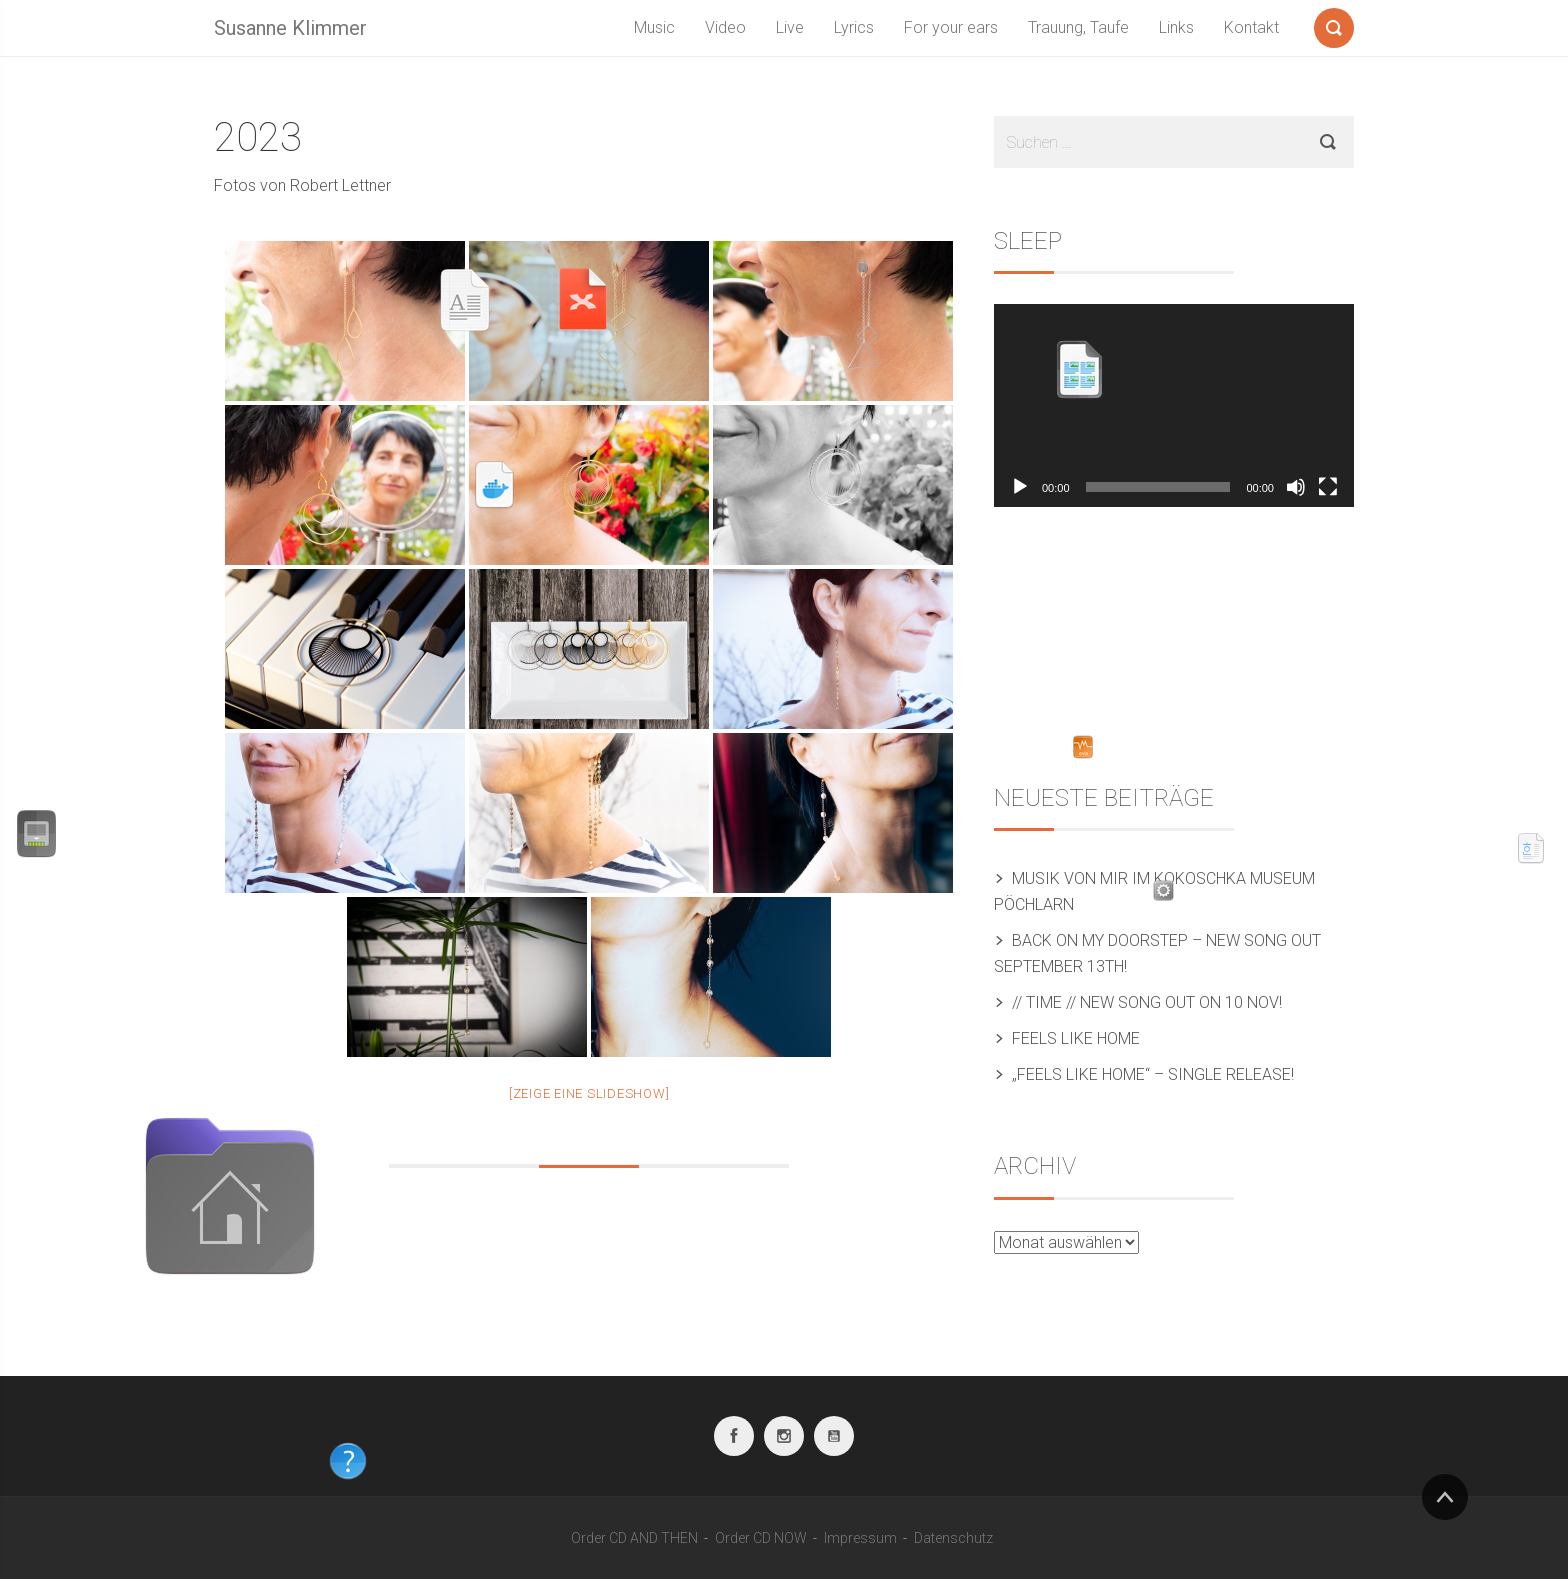 This screenshot has width=1568, height=1579. What do you see at coordinates (1163, 890) in the screenshot?
I see `executable application file` at bounding box center [1163, 890].